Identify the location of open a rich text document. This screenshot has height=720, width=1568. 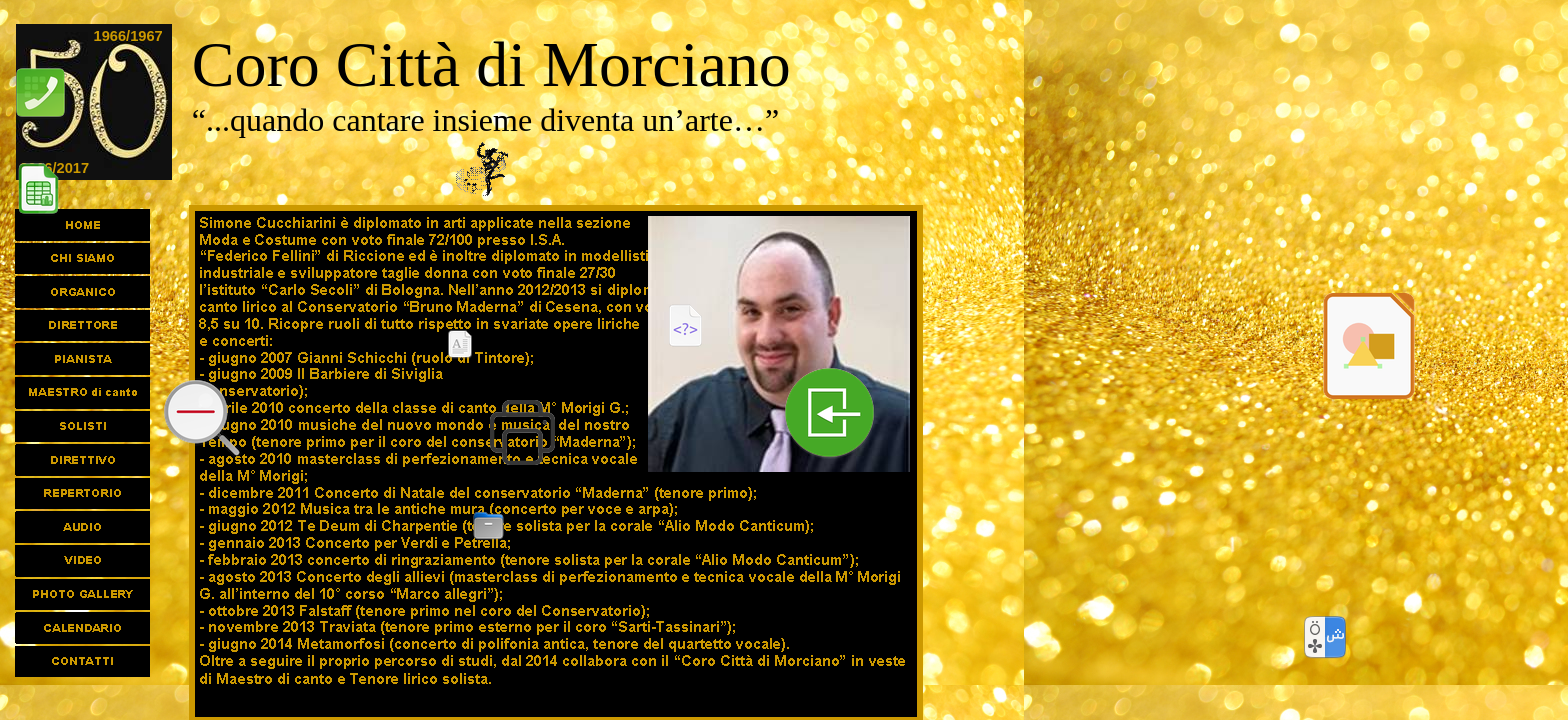
(460, 344).